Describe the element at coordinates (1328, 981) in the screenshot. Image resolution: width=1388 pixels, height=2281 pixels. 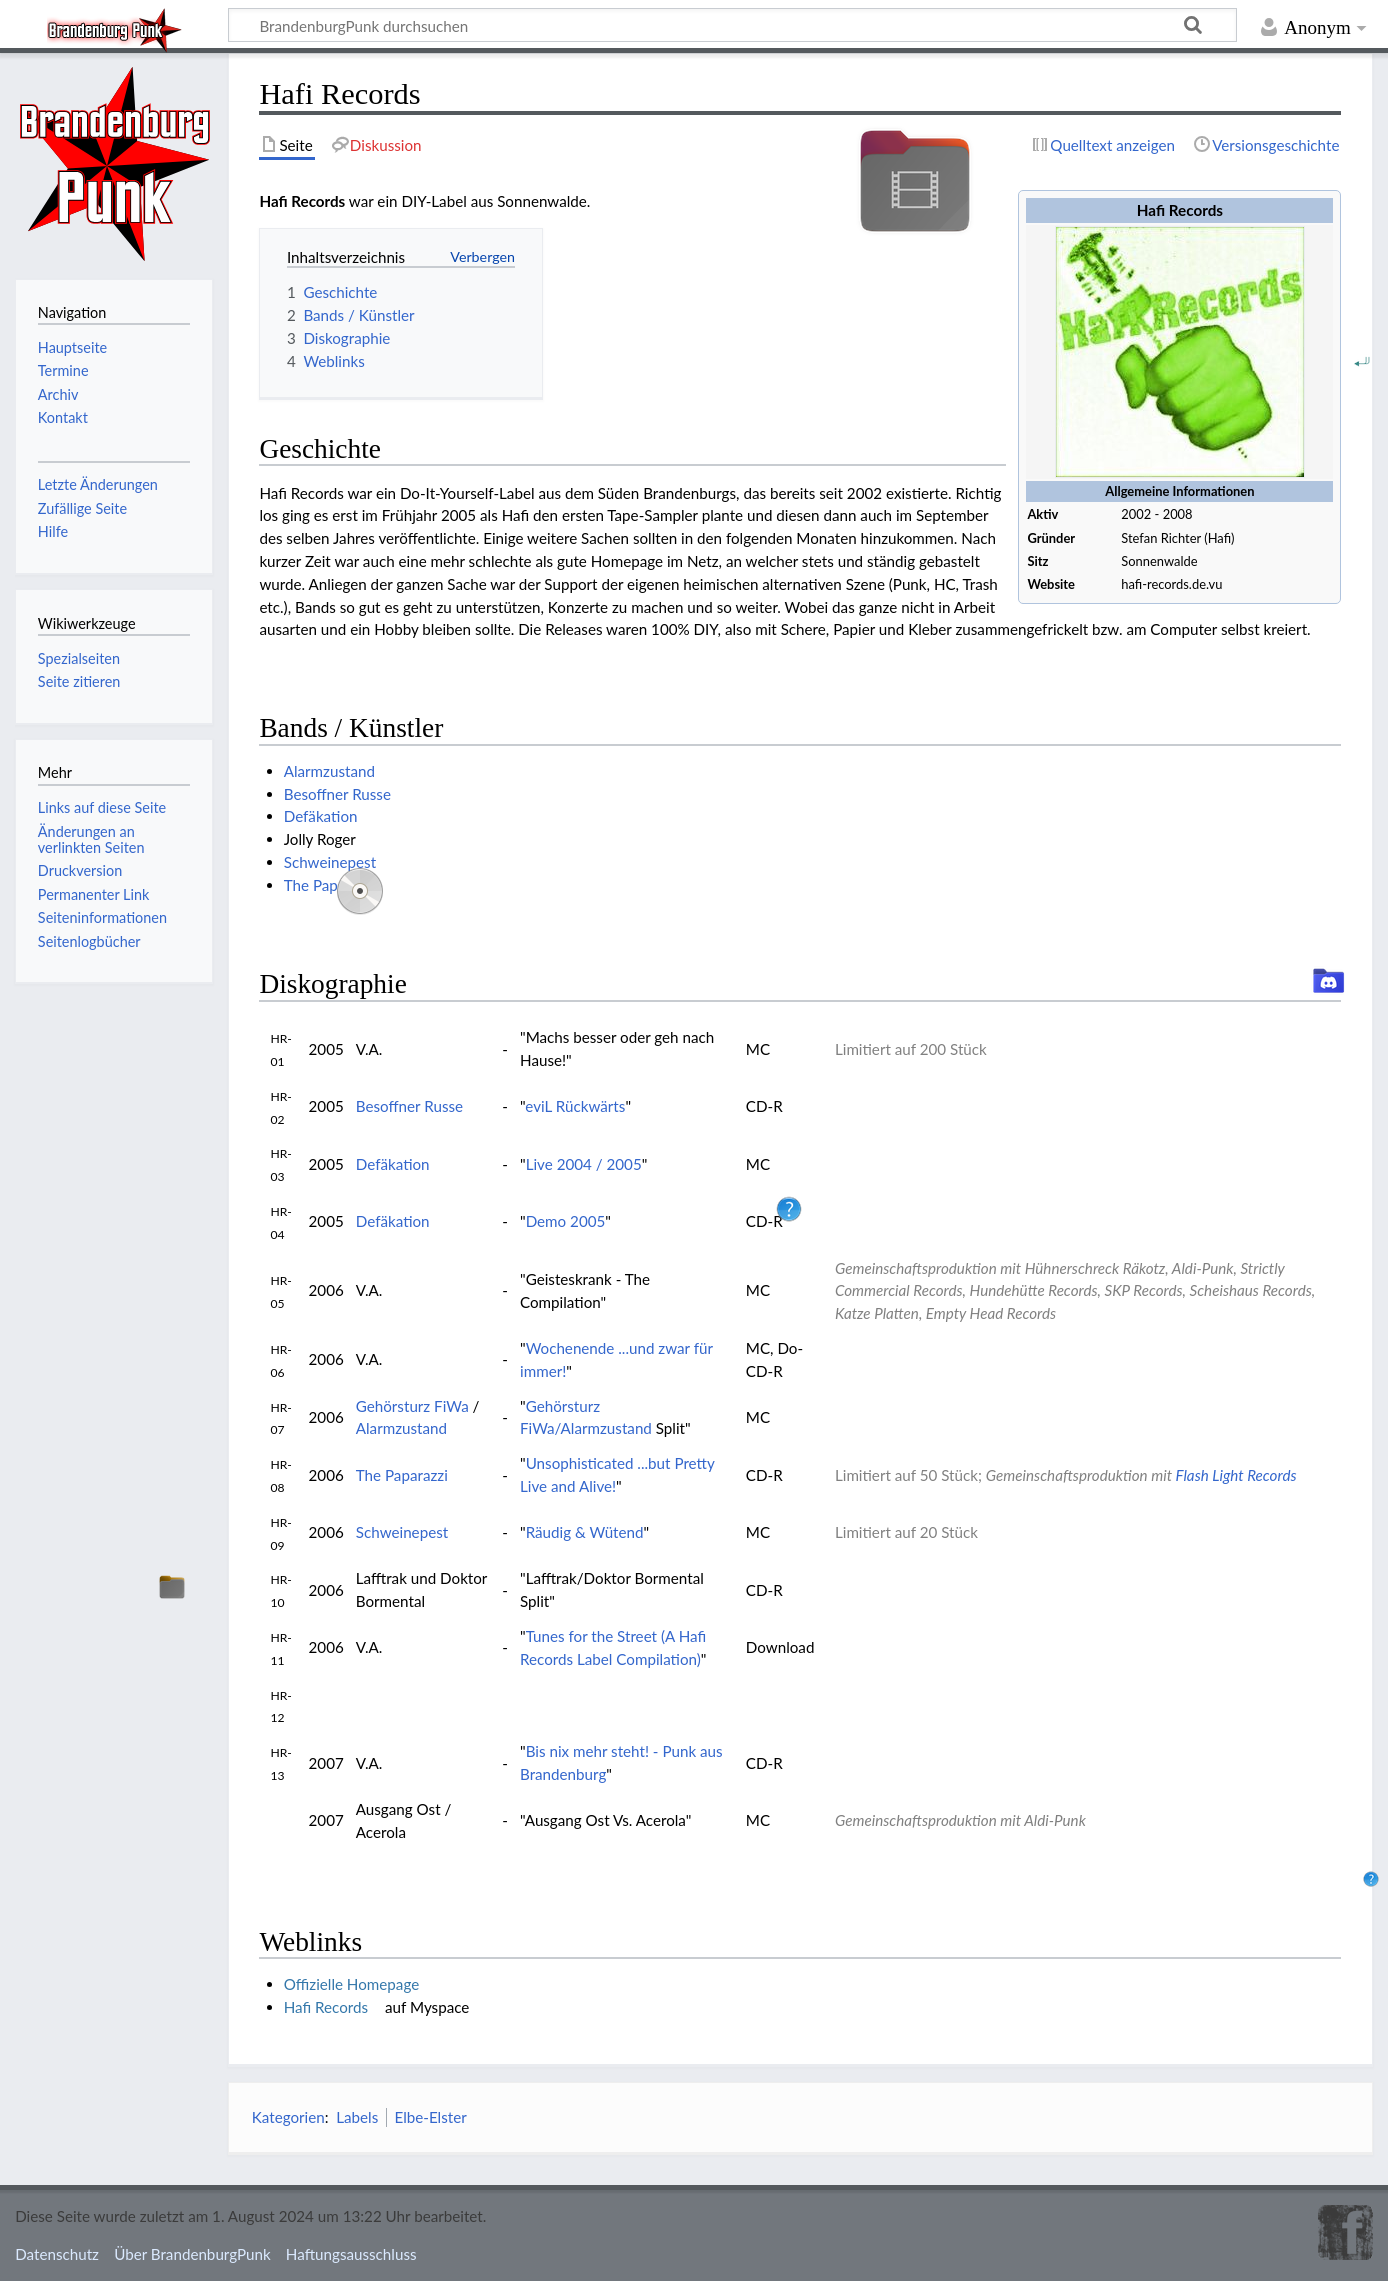
I see `folder for discord-related files` at that location.